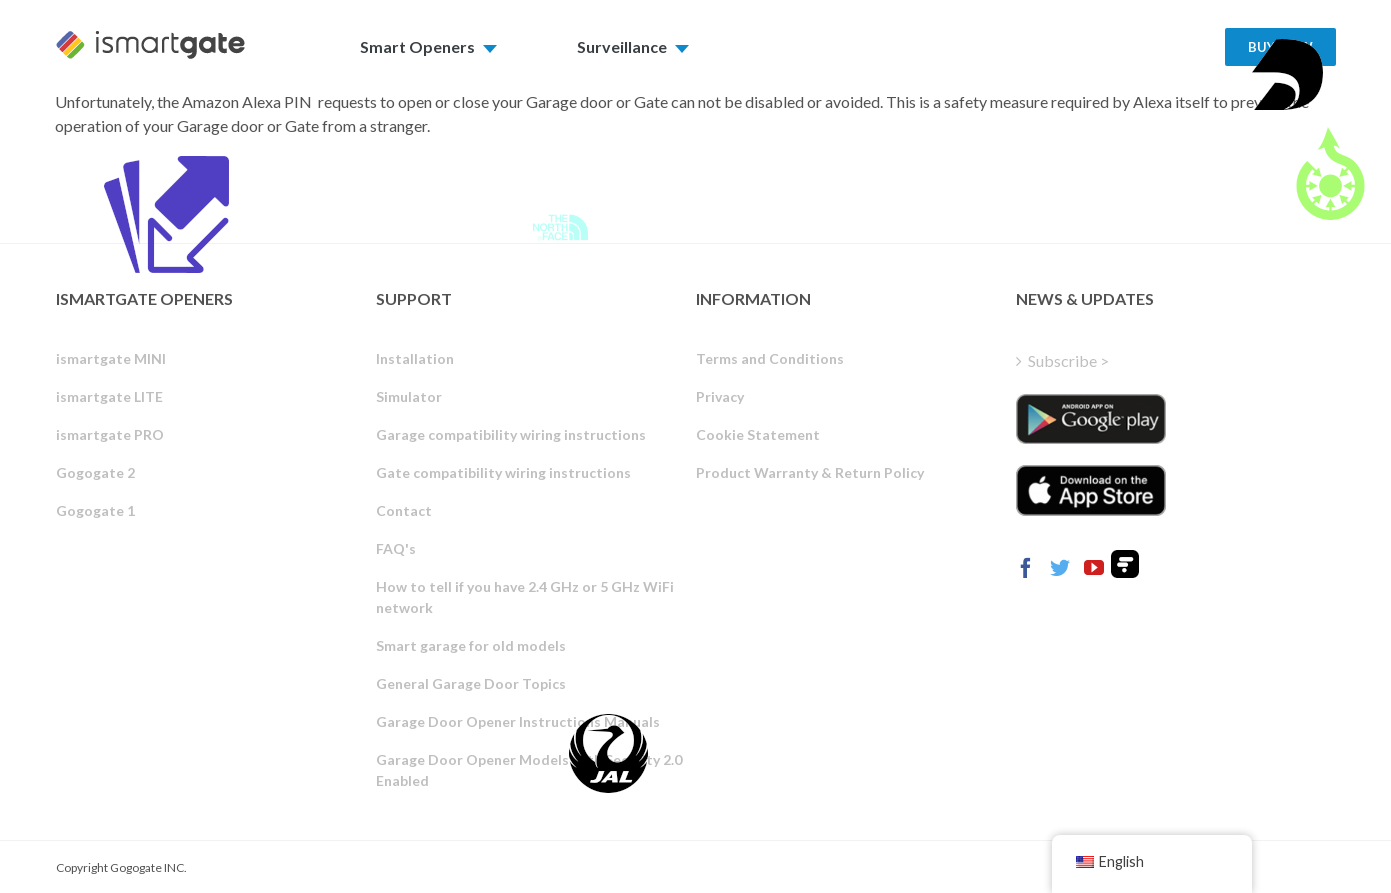 The width and height of the screenshot is (1391, 893). What do you see at coordinates (166, 214) in the screenshot?
I see `visit cardmarket trading card marketplace` at bounding box center [166, 214].